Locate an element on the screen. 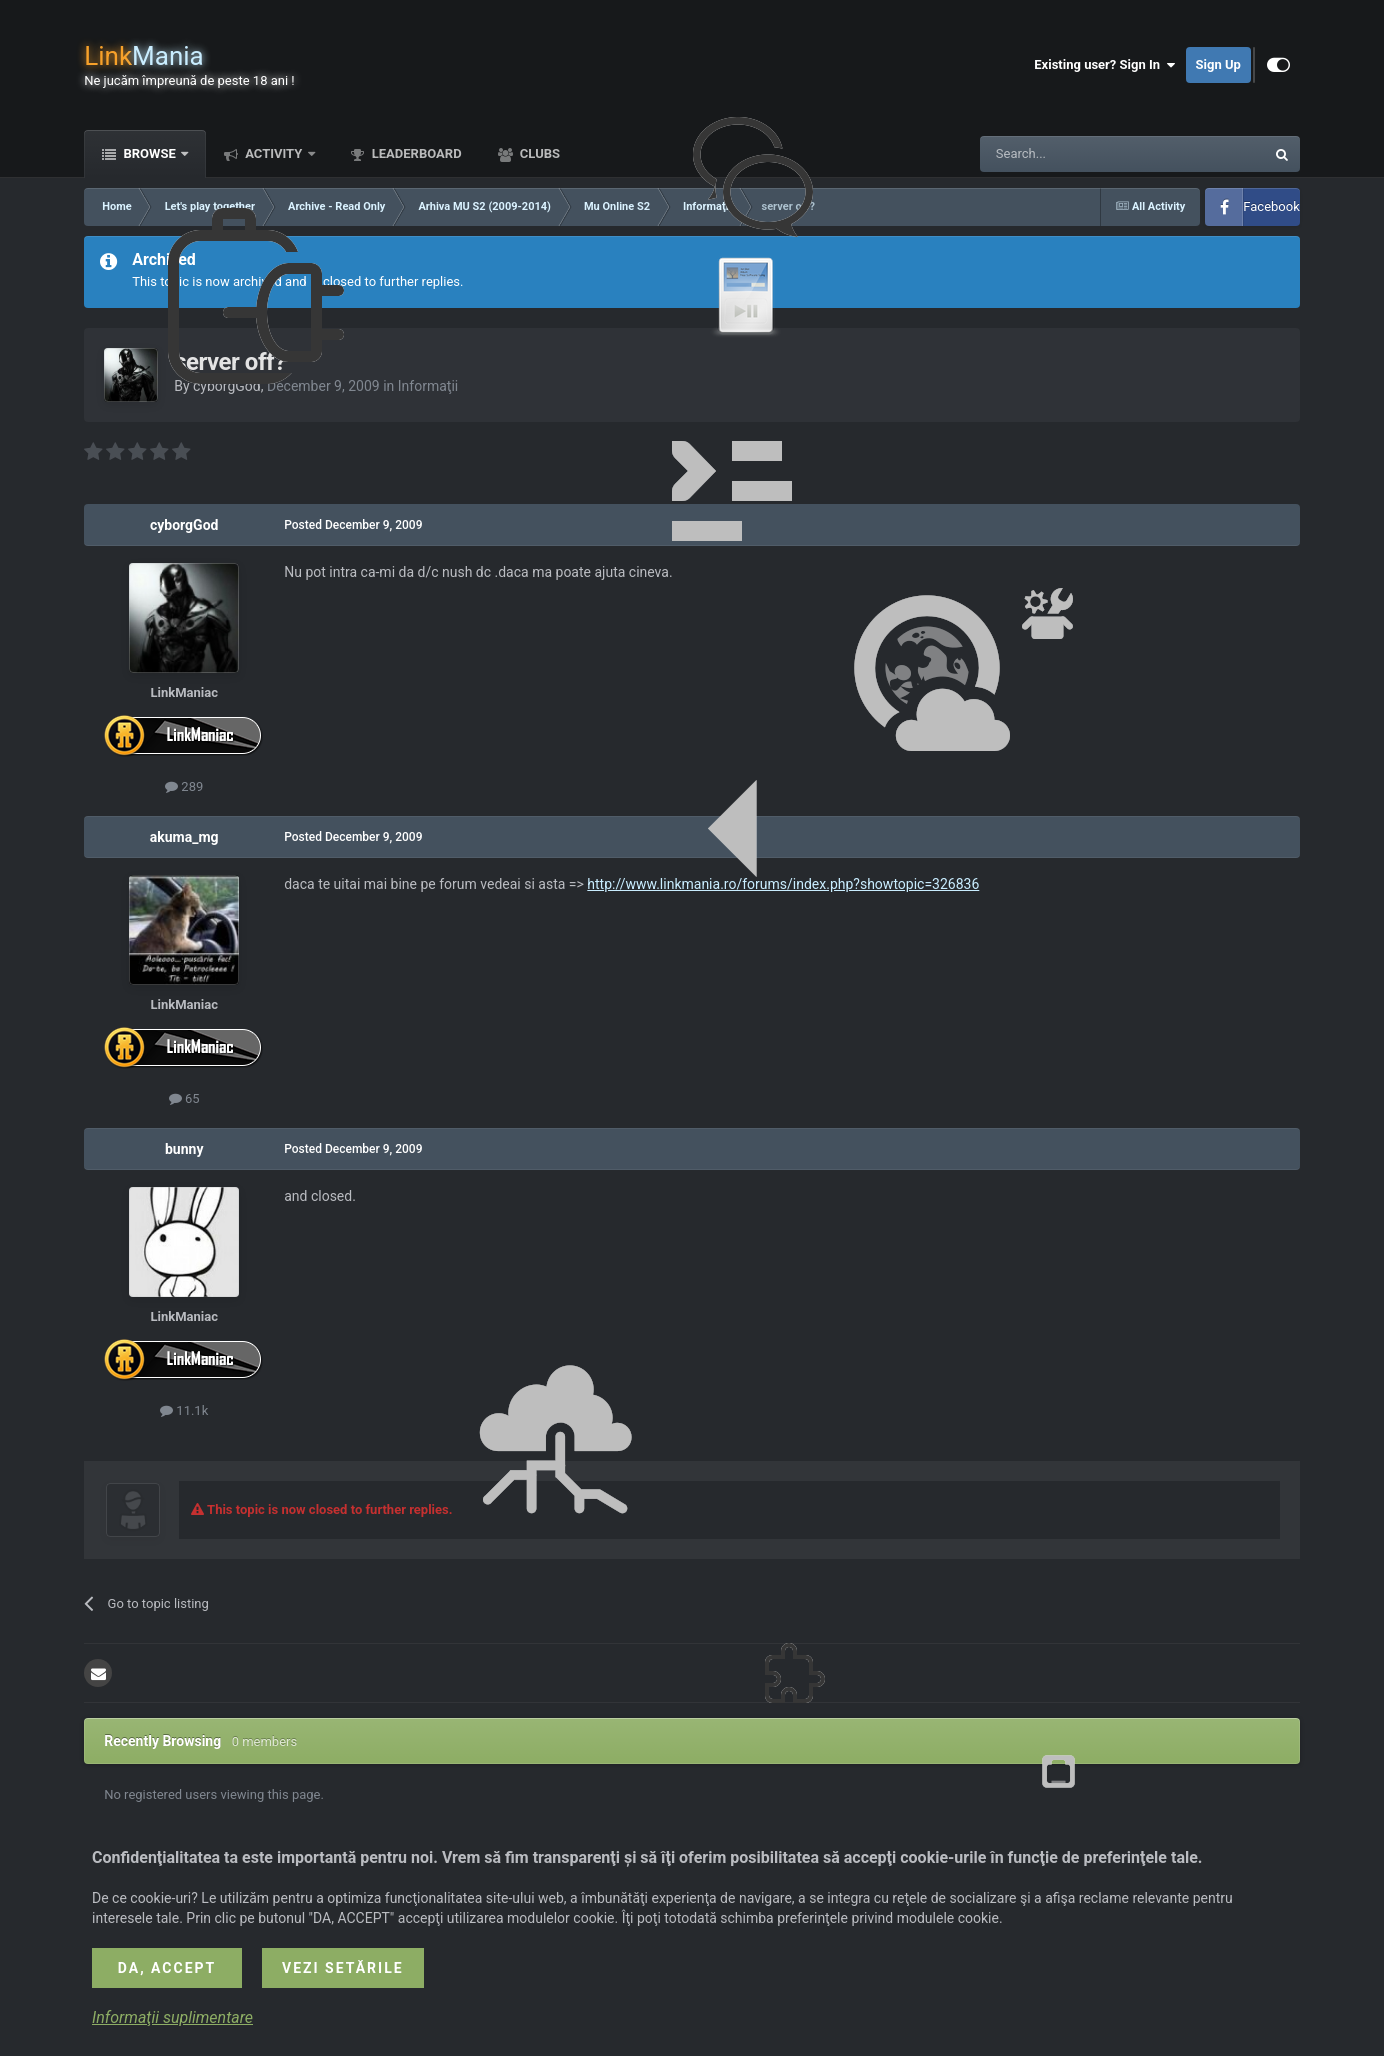 The height and width of the screenshot is (2056, 1384). open messaging or chat application is located at coordinates (753, 177).